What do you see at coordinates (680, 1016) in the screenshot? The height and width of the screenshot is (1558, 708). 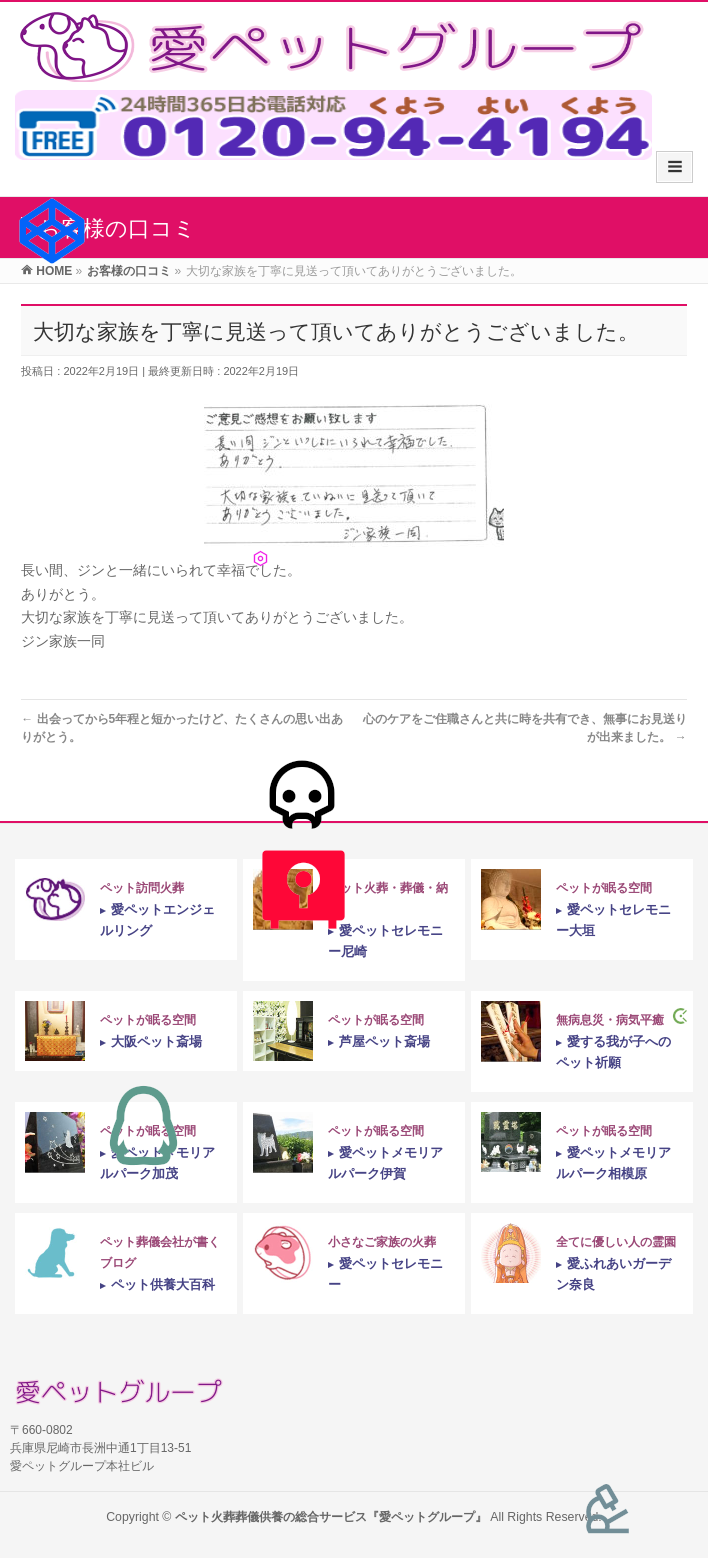 I see `open clockify time tracking app` at bounding box center [680, 1016].